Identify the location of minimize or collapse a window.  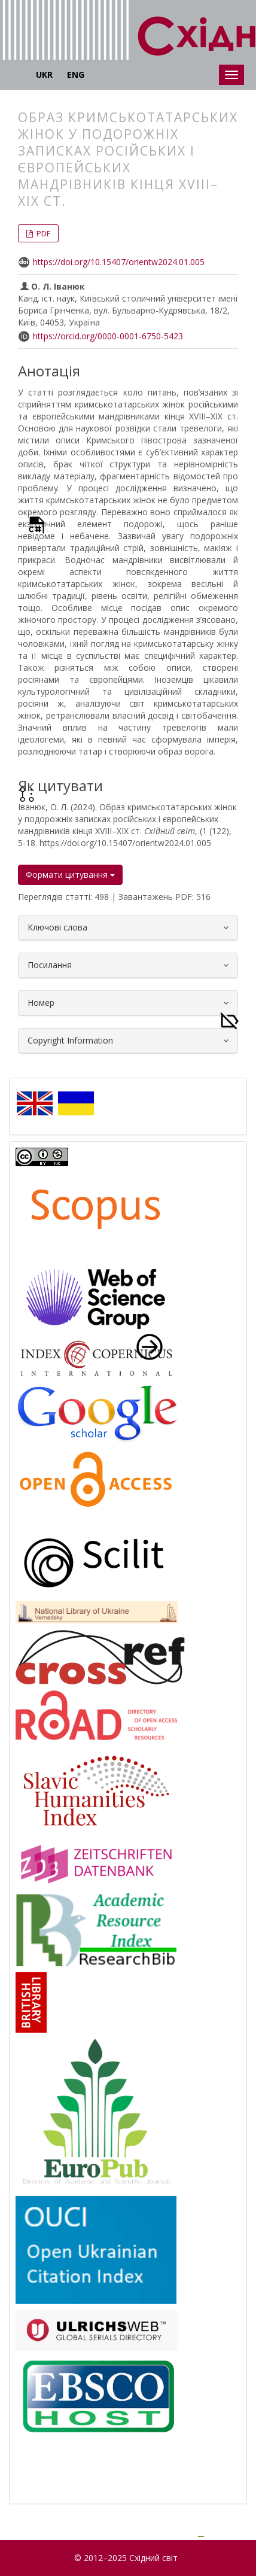
(201, 2536).